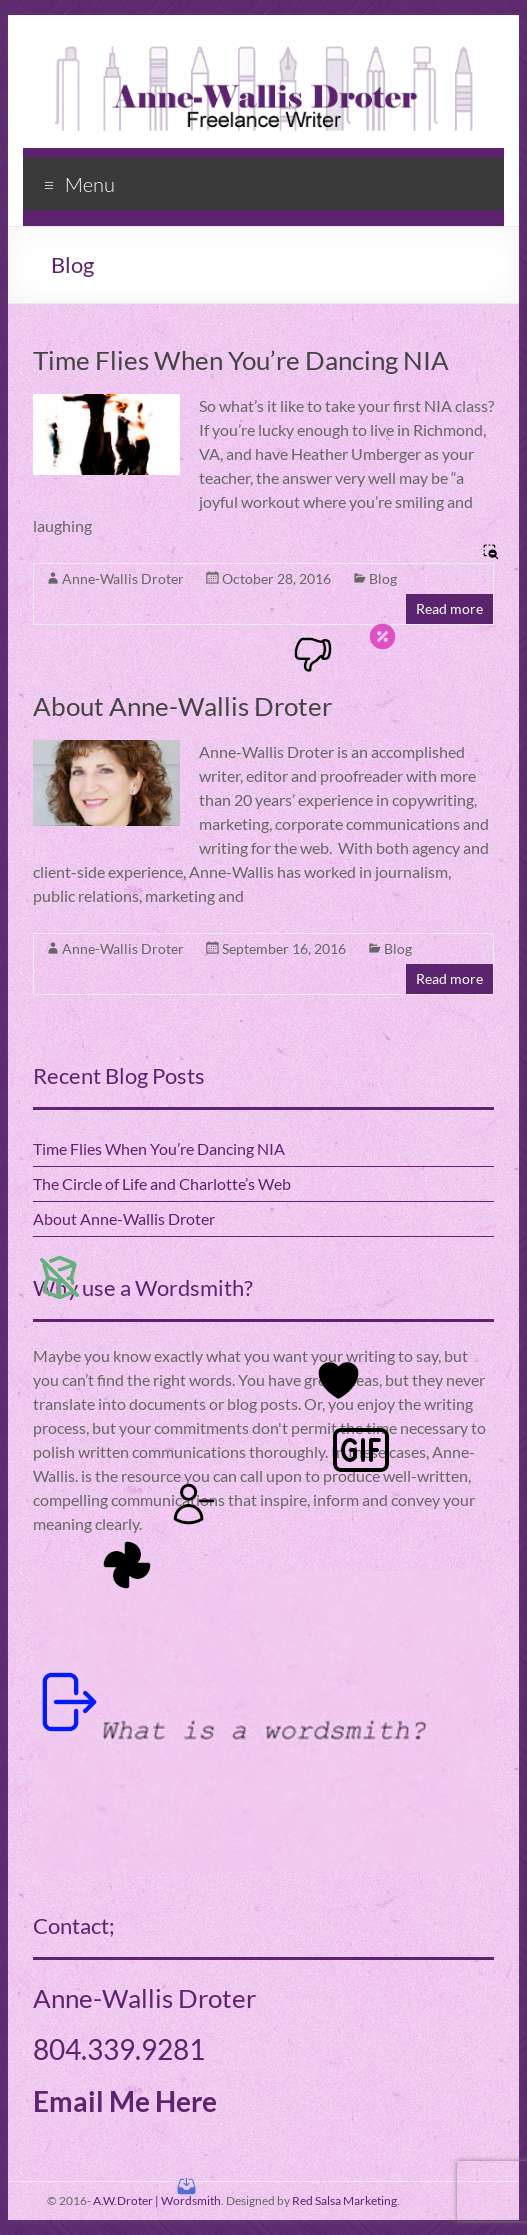 This screenshot has height=2235, width=527. I want to click on add to favorites, so click(338, 1380).